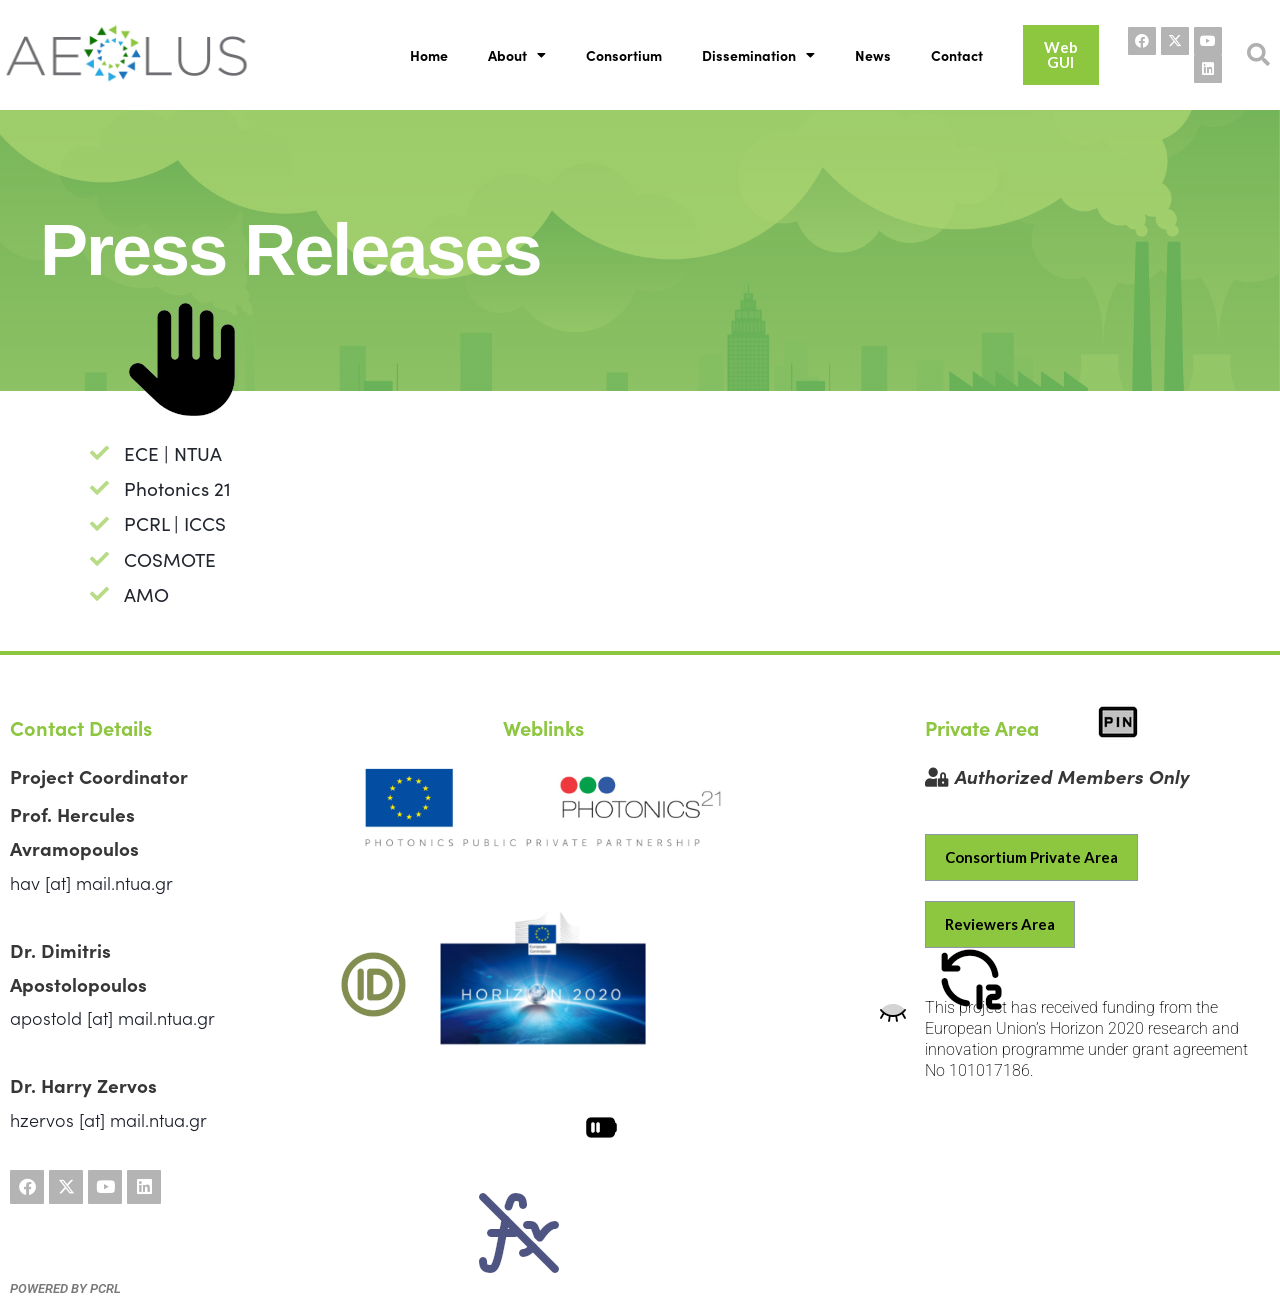 Image resolution: width=1280 pixels, height=1314 pixels. Describe the element at coordinates (1118, 722) in the screenshot. I see `enter or manage your PIN code` at that location.